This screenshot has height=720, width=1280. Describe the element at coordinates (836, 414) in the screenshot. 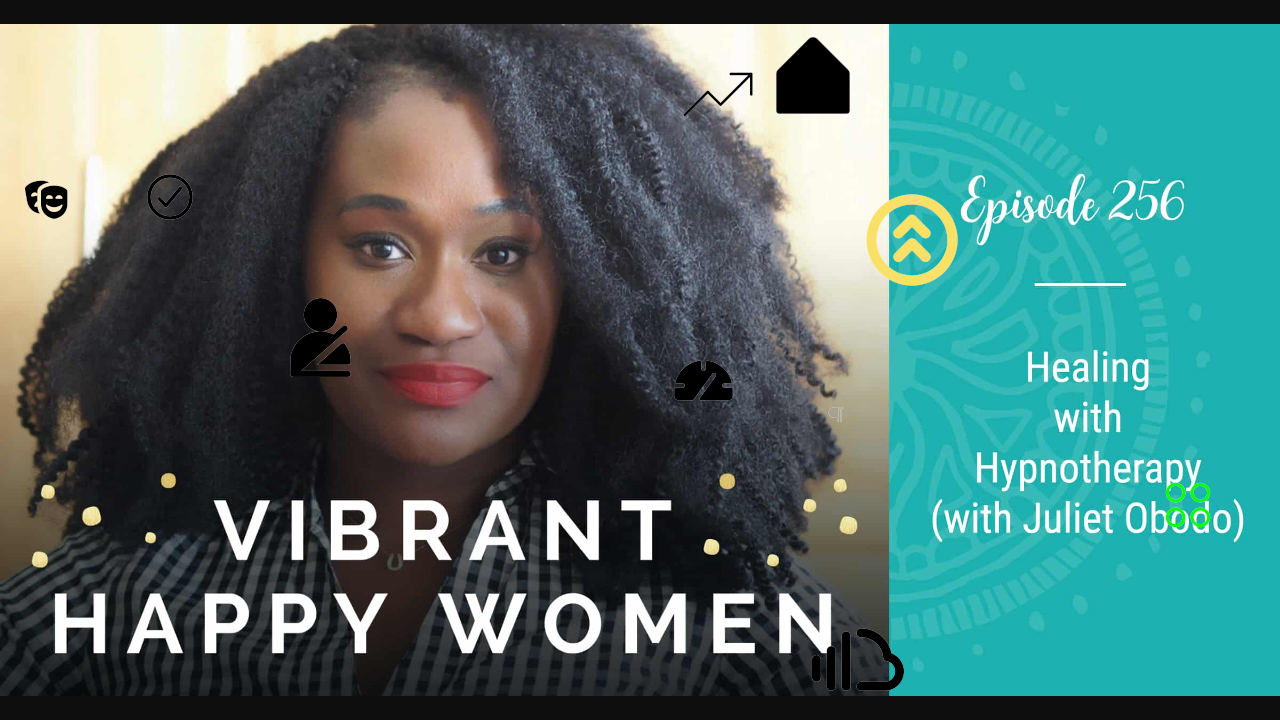

I see `toggle paragraph formatting` at that location.